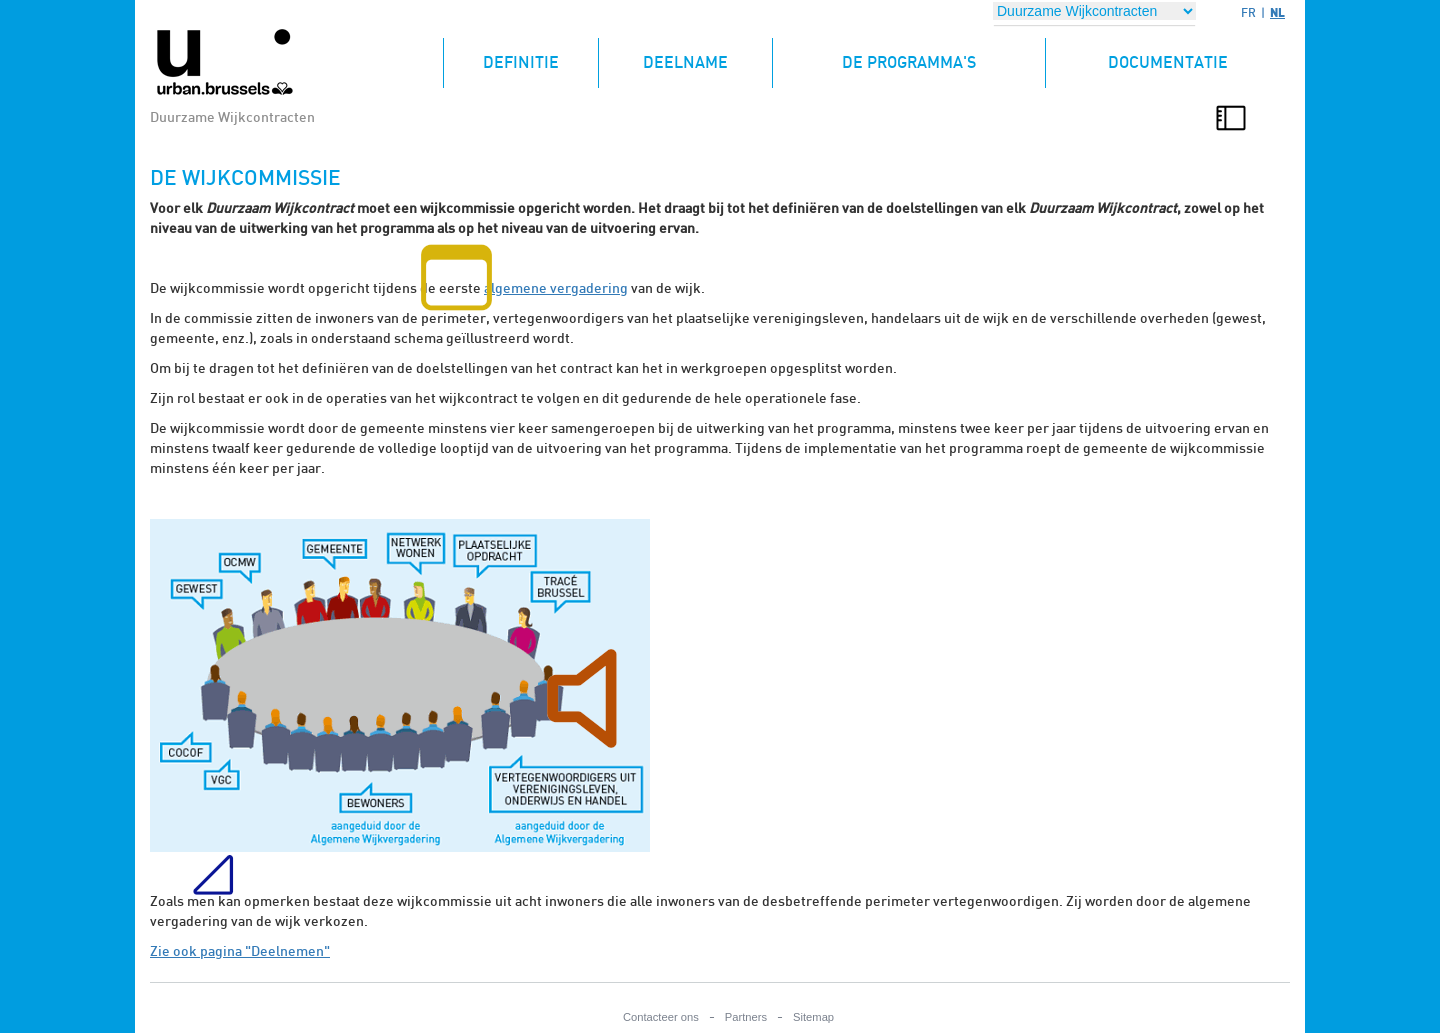 The width and height of the screenshot is (1440, 1033). What do you see at coordinates (216, 876) in the screenshot?
I see `indicates no cellular signal available` at bounding box center [216, 876].